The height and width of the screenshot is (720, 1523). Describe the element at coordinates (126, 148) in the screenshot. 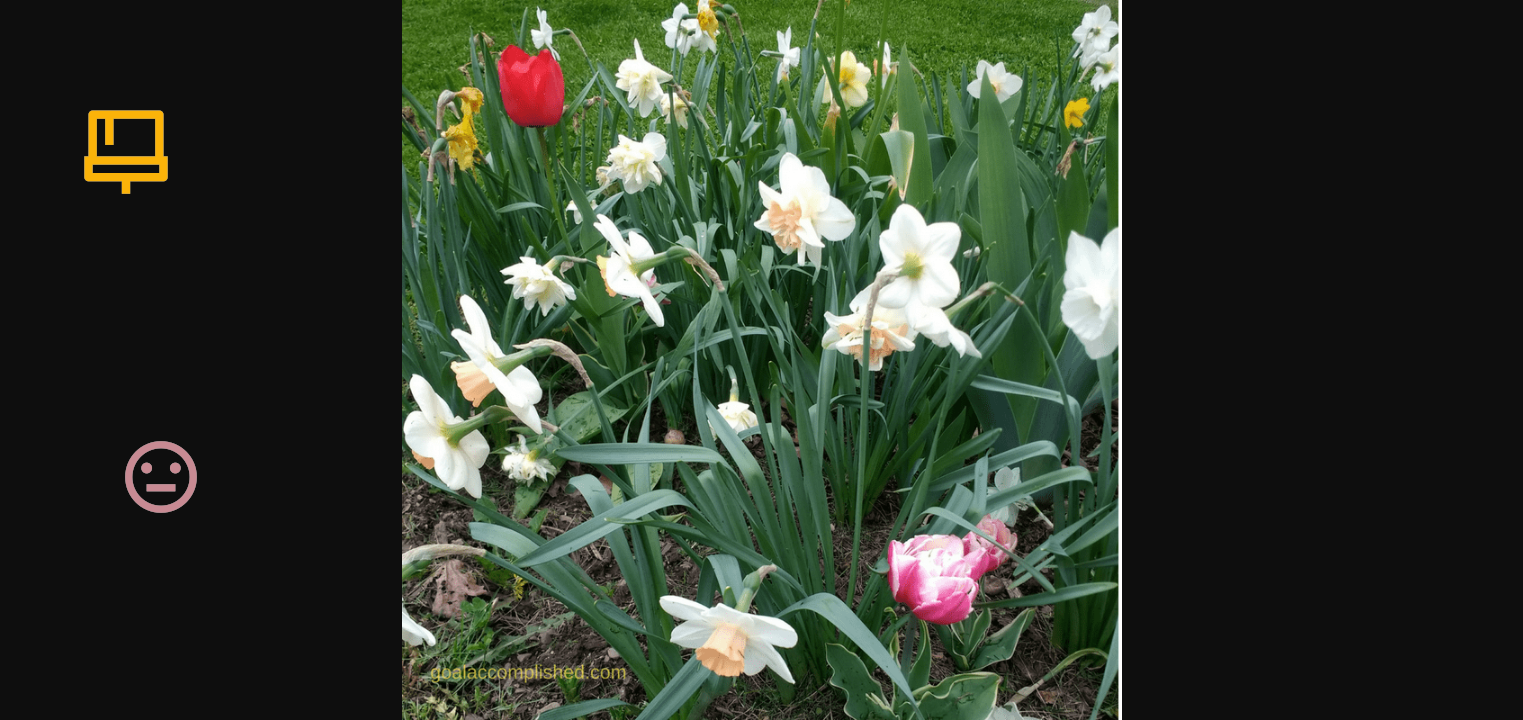

I see `access brush or painting tools` at that location.